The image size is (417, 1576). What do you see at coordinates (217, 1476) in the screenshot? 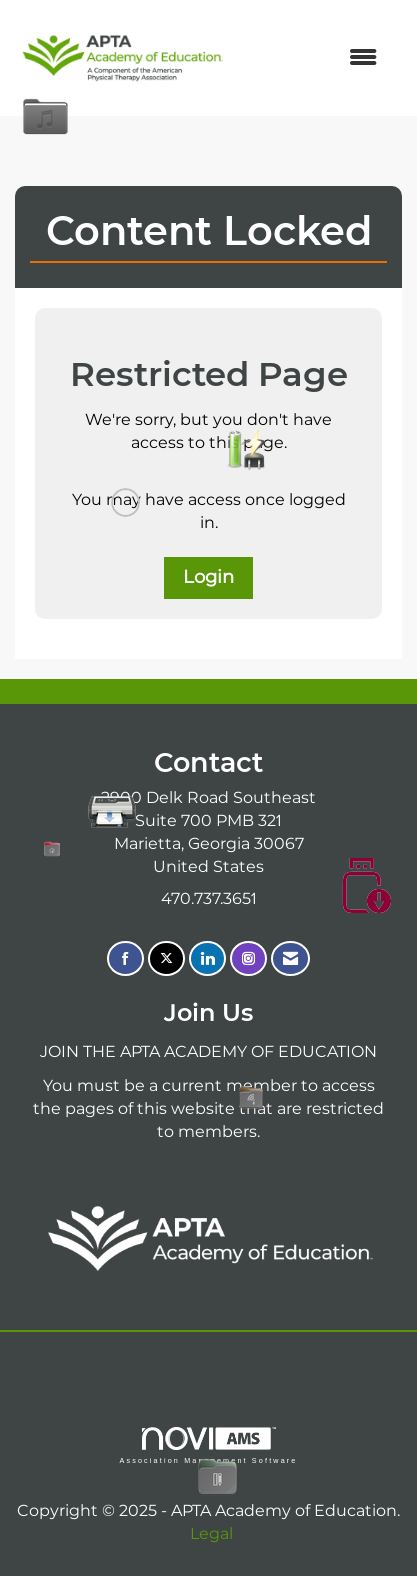
I see `open templates folder` at bounding box center [217, 1476].